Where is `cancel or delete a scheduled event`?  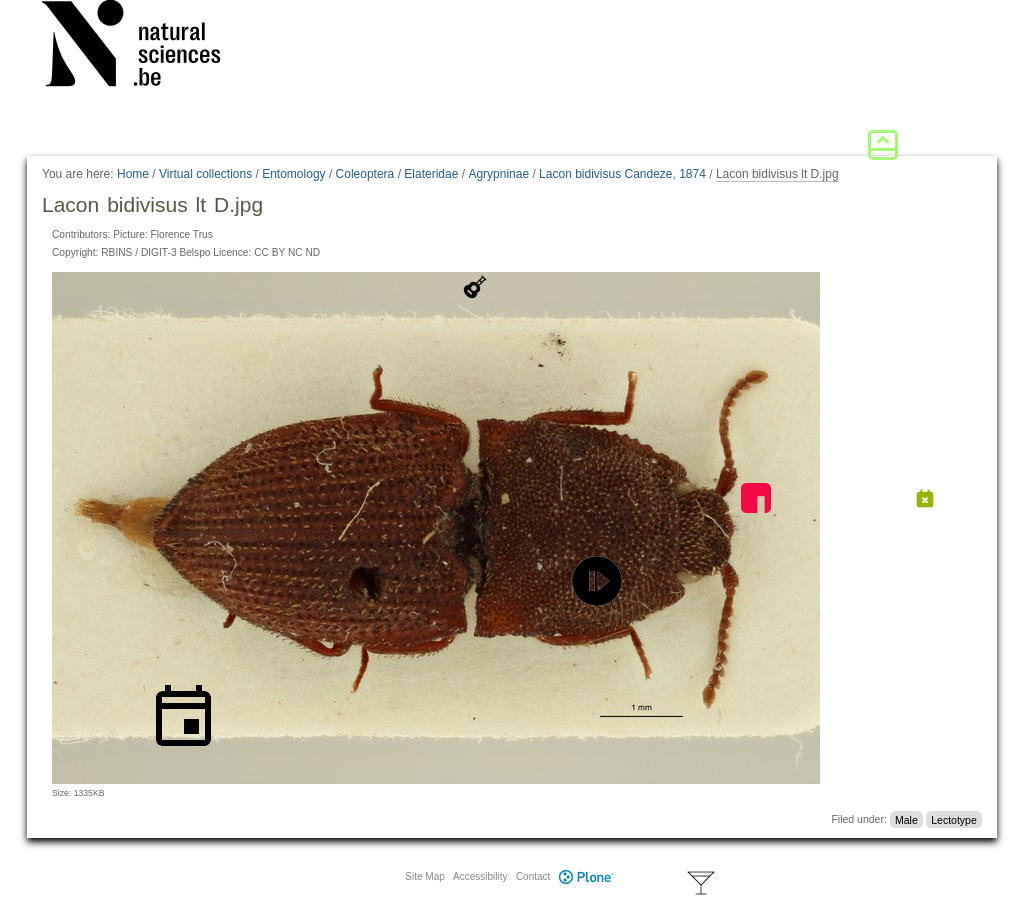
cancel or delete a scheduled event is located at coordinates (925, 499).